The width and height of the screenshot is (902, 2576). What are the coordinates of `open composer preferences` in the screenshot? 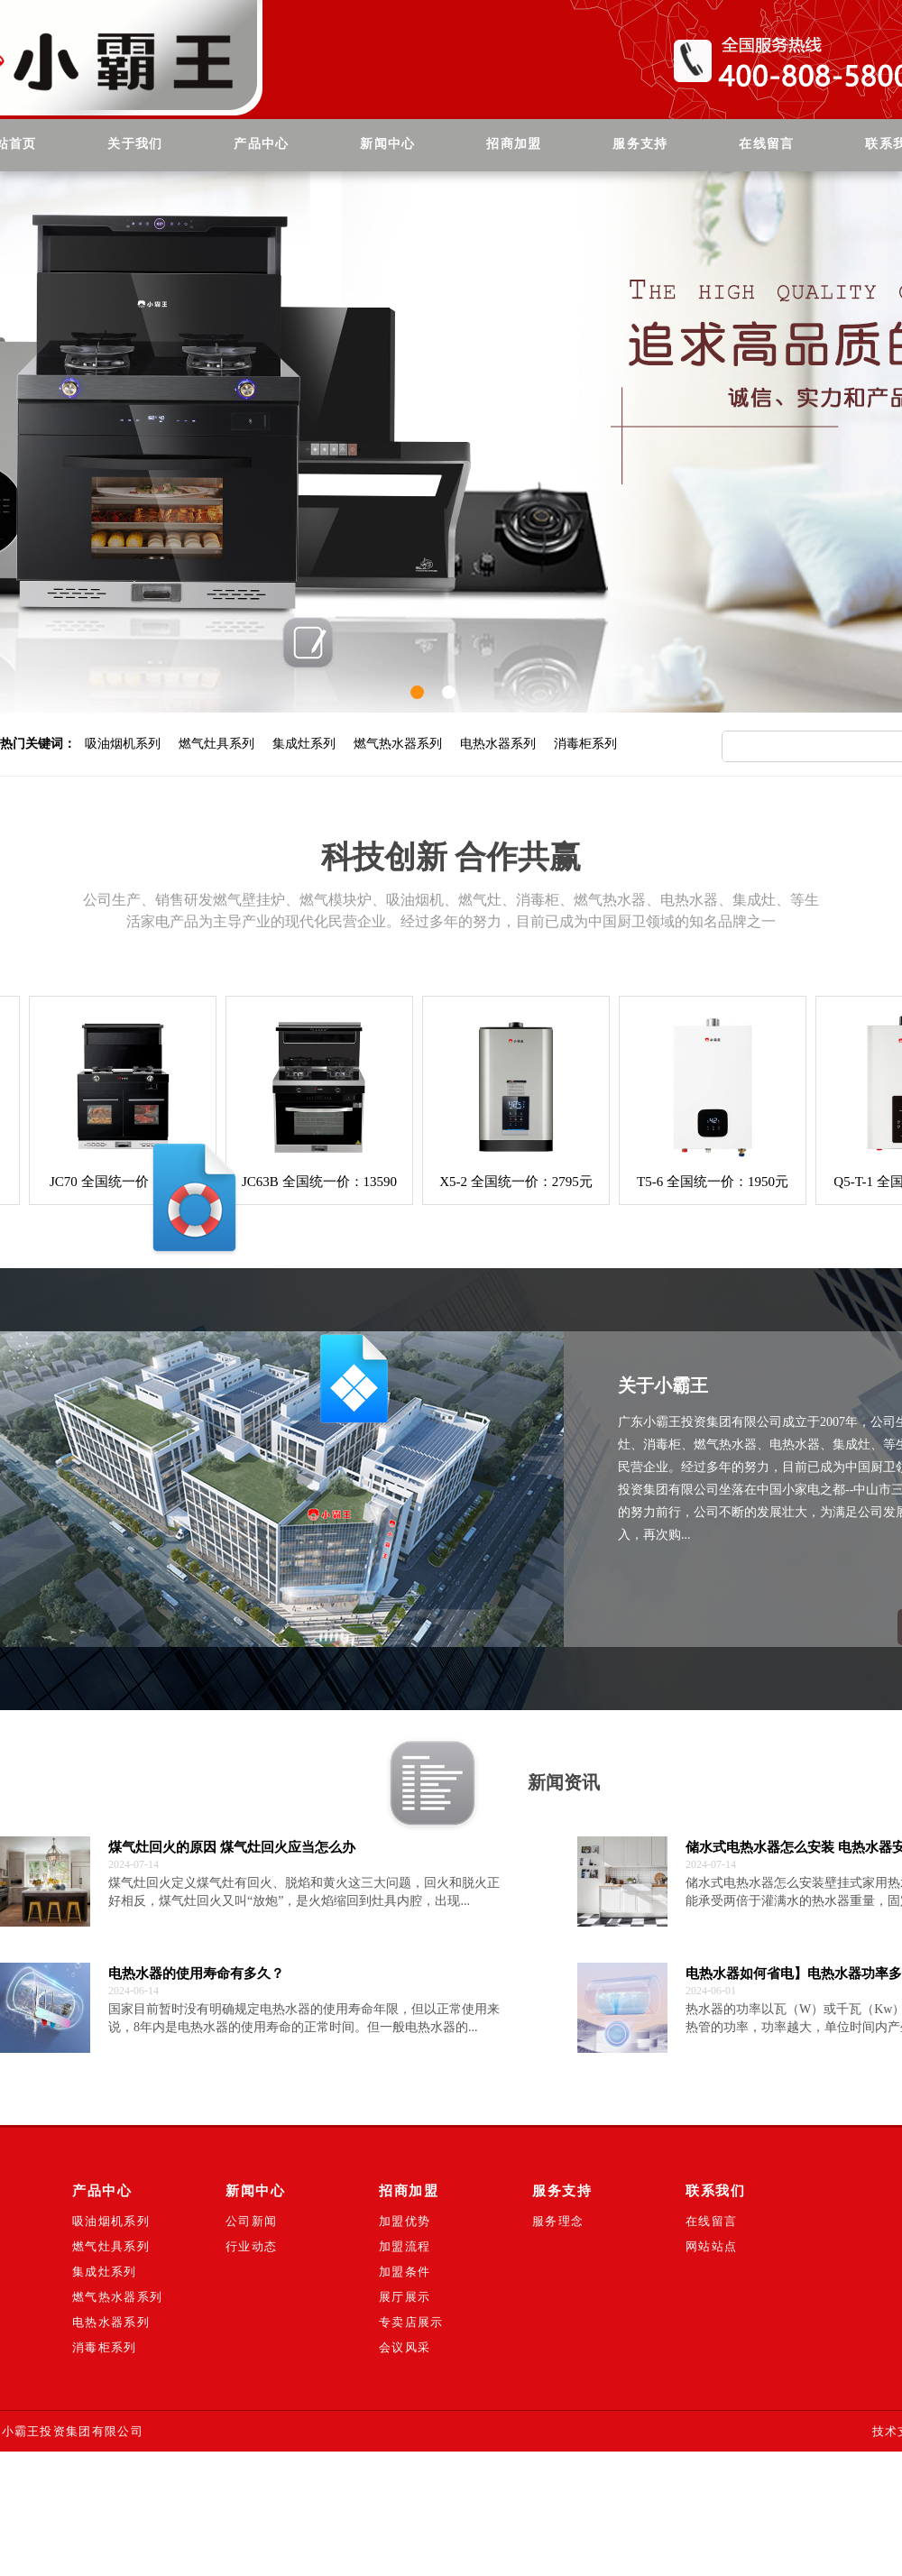 It's located at (308, 643).